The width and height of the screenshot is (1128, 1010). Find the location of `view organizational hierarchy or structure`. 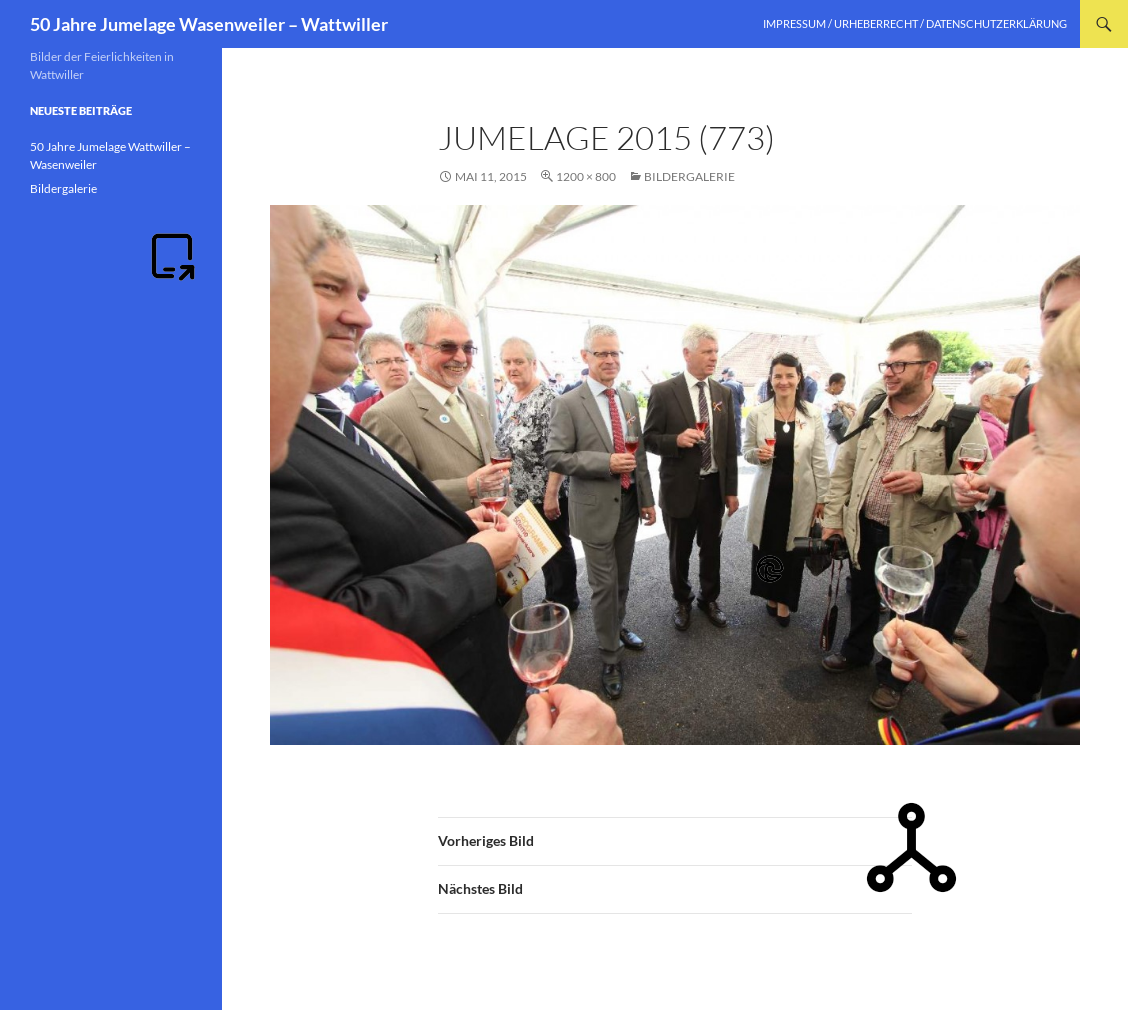

view organizational hierarchy or structure is located at coordinates (911, 847).